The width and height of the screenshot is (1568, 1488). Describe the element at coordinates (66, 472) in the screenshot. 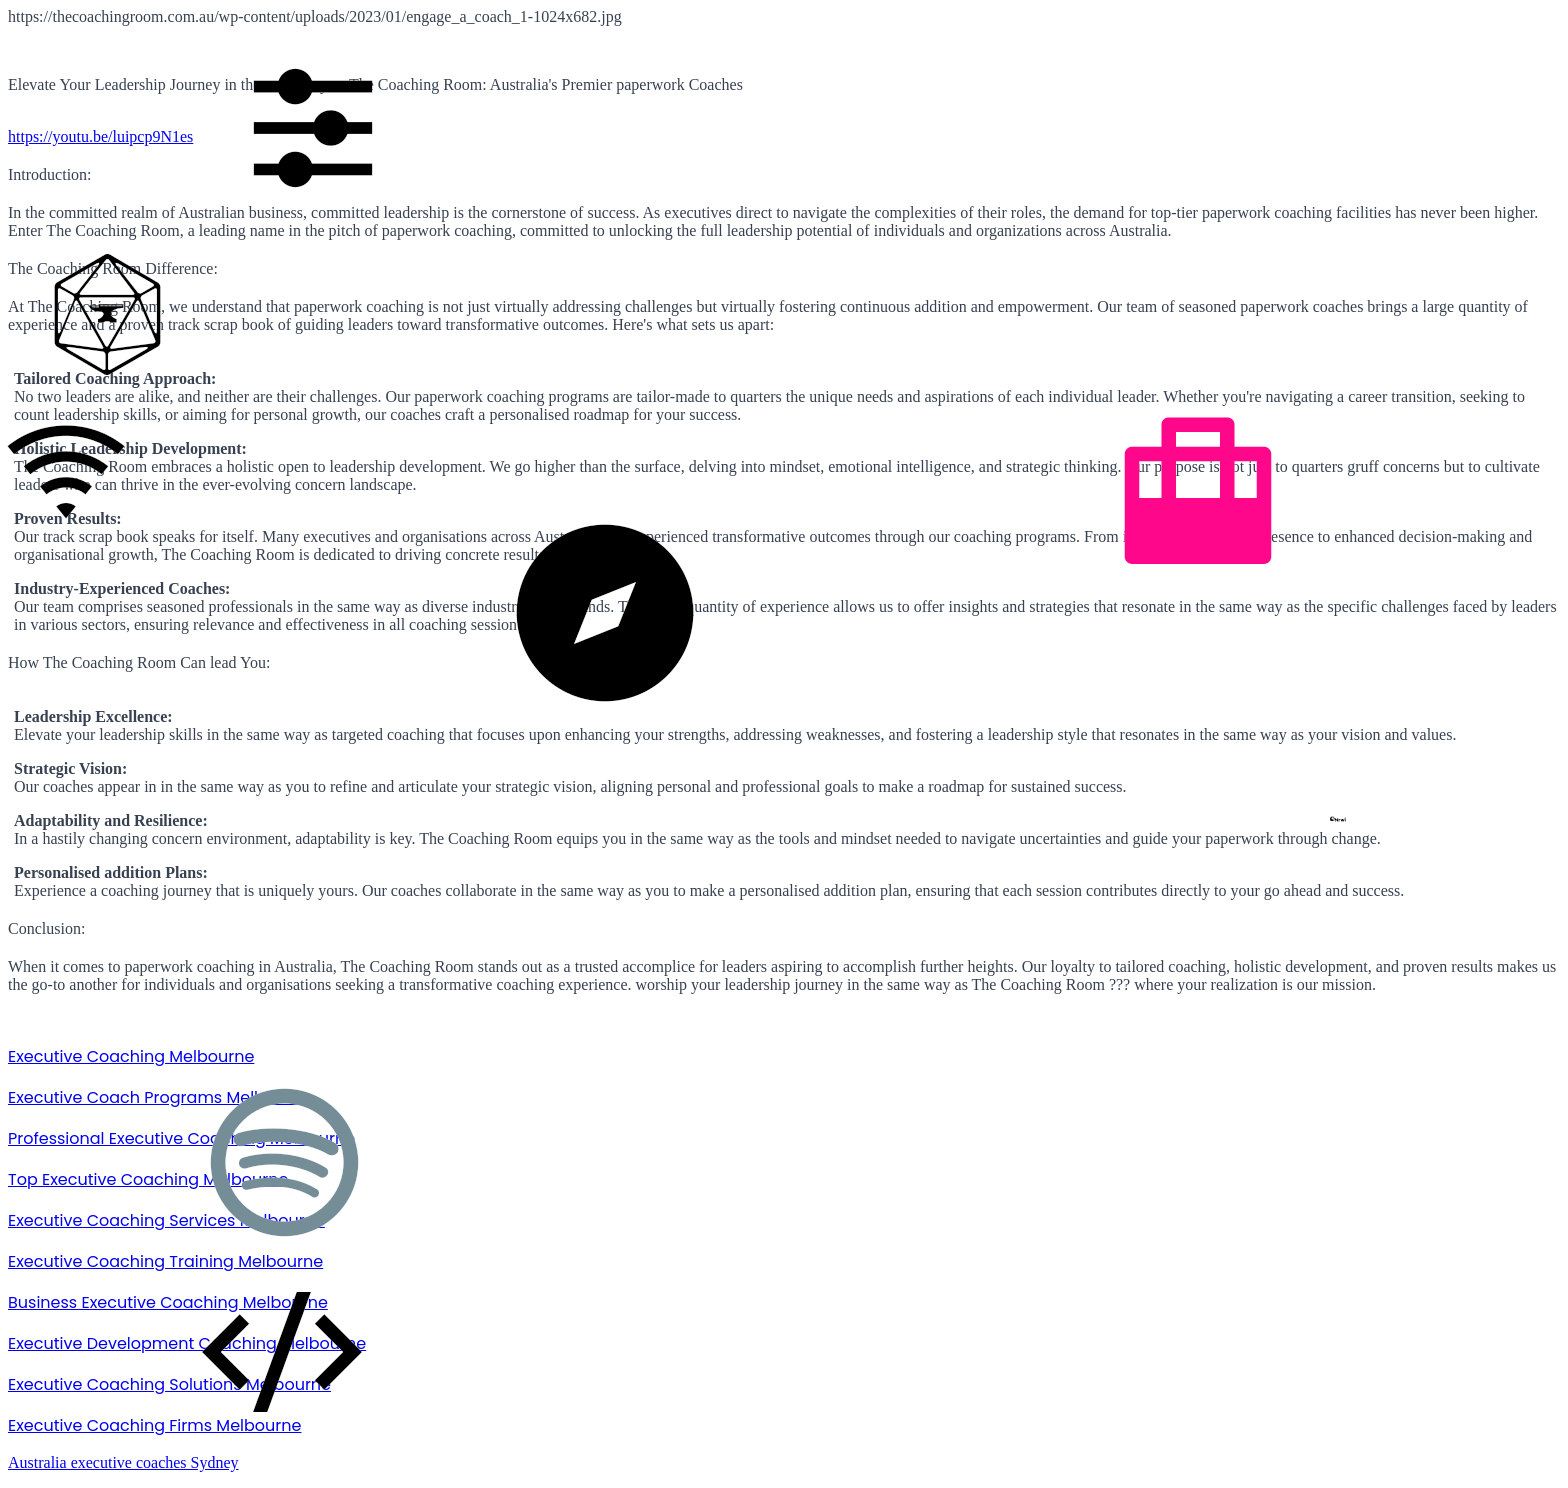

I see `indicates wireless network connection status` at that location.